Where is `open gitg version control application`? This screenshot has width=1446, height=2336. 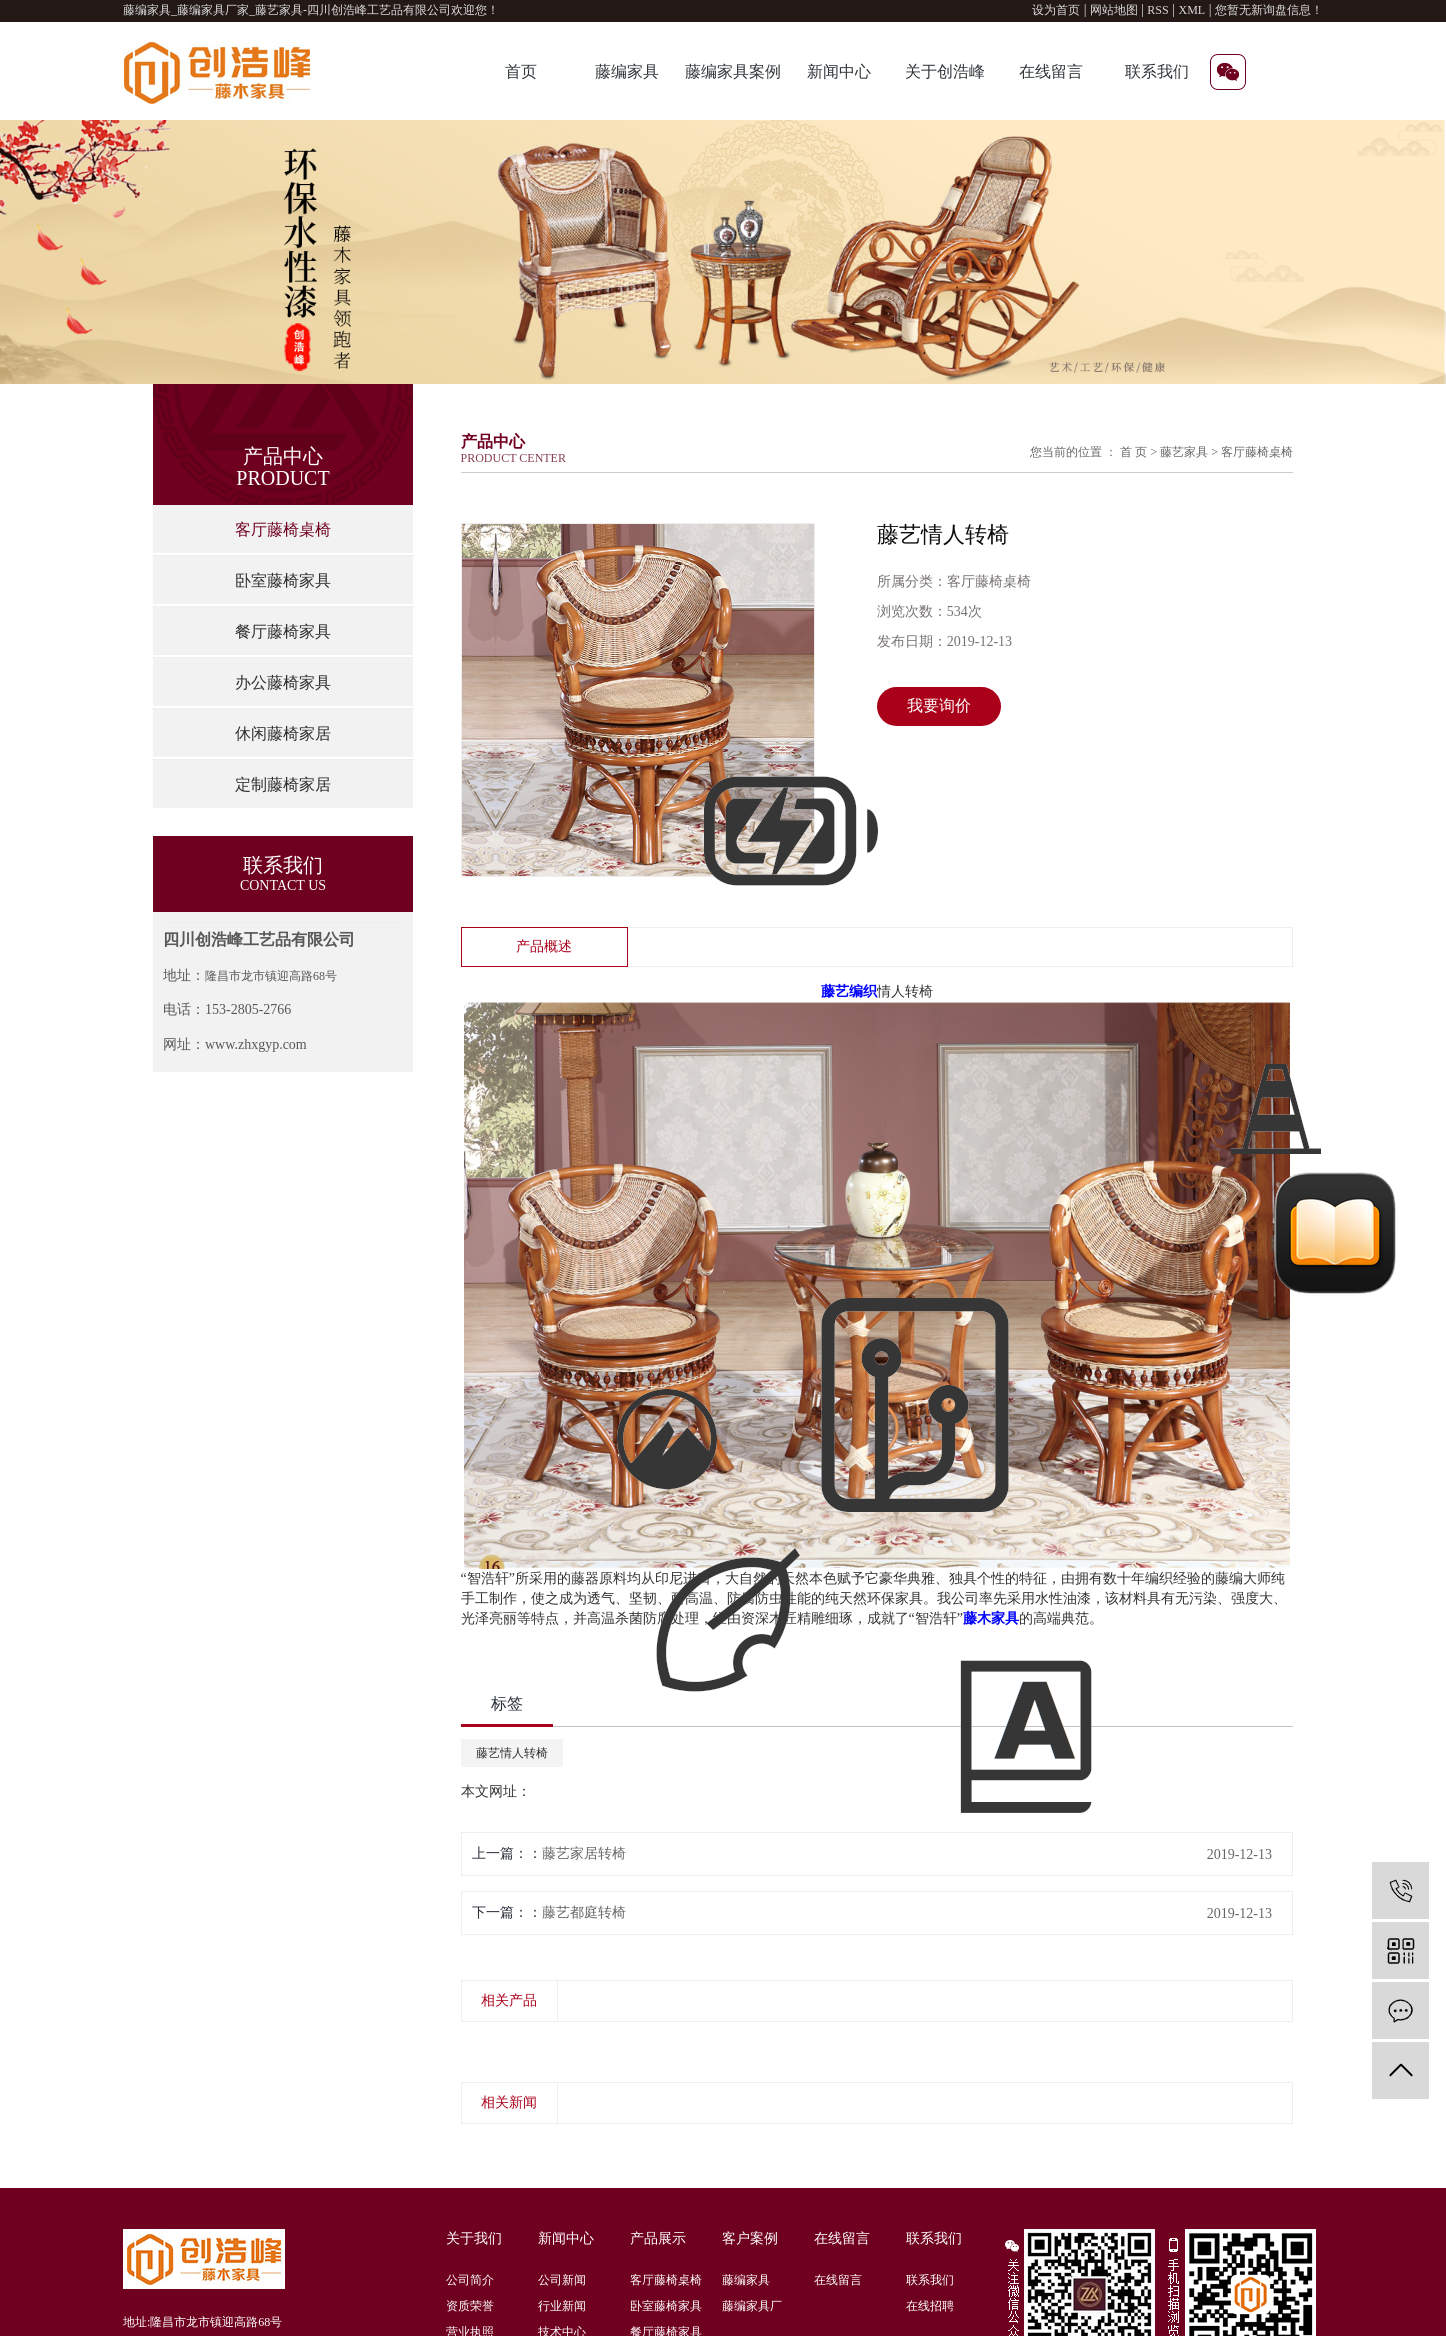
open gitg version control application is located at coordinates (915, 1405).